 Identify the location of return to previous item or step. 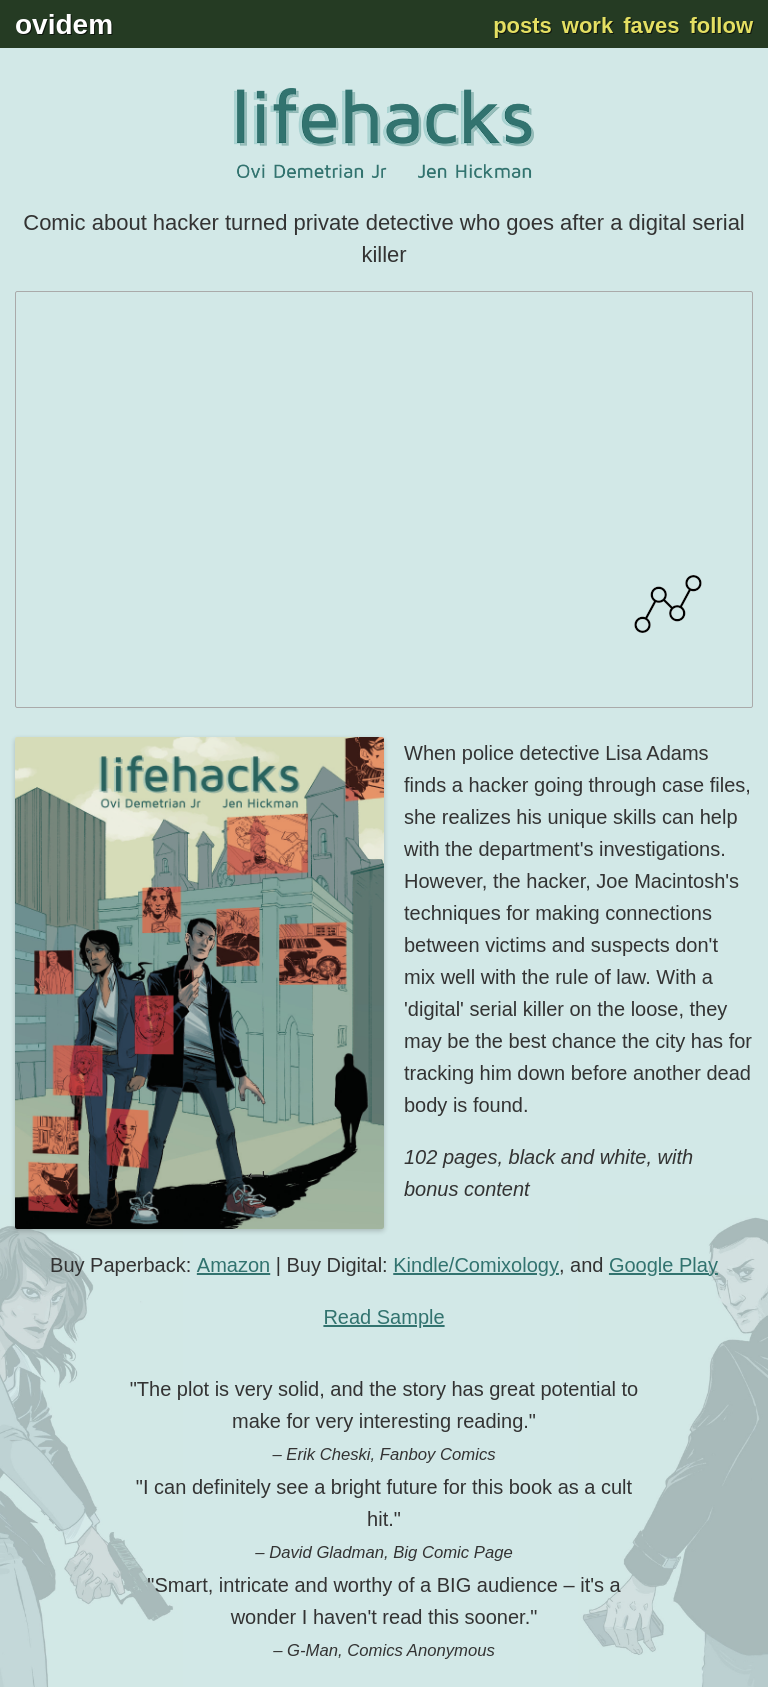
(256, 1175).